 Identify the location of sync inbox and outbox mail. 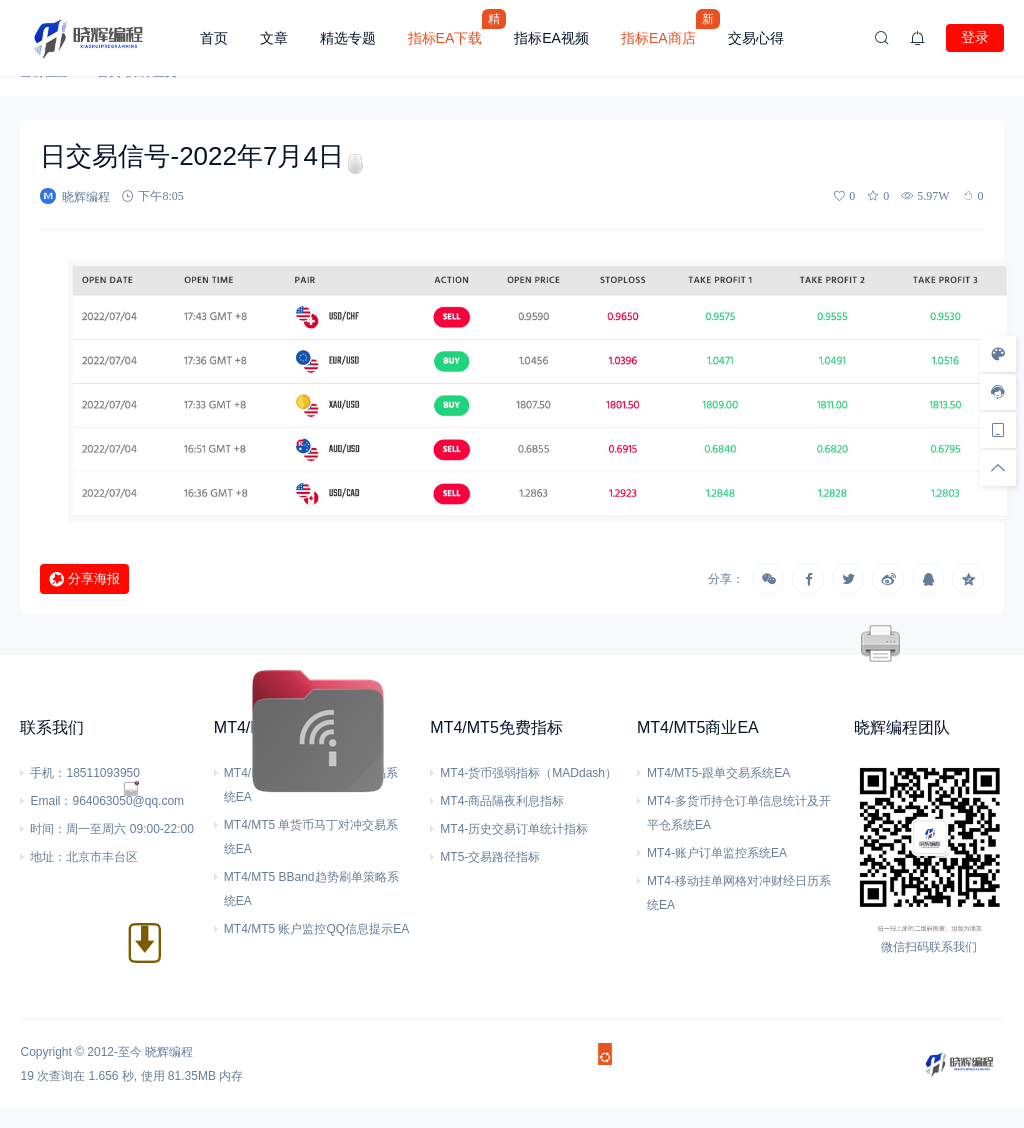
(131, 789).